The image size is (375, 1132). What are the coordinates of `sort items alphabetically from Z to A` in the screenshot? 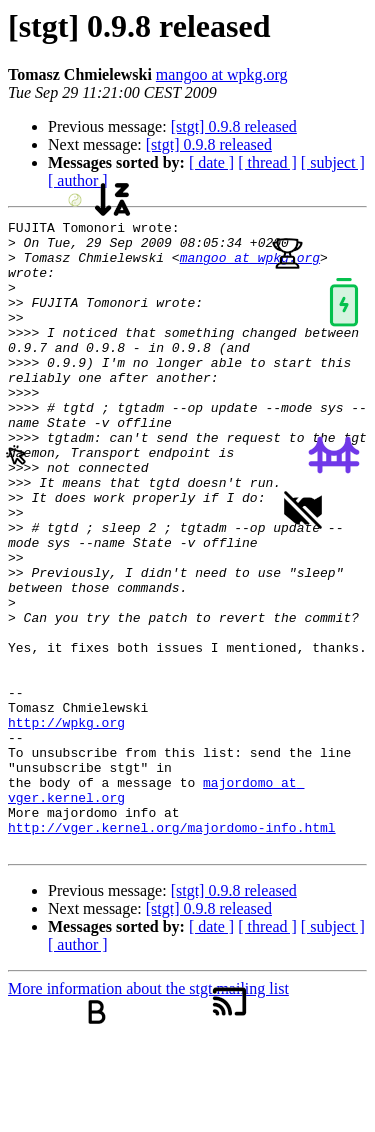 It's located at (112, 199).